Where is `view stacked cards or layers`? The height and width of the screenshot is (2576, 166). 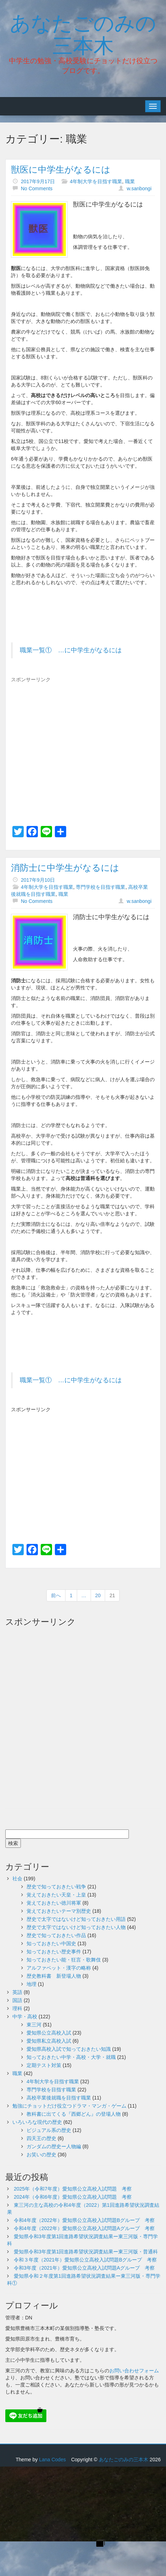
view stacked cards or layers is located at coordinates (101, 2543).